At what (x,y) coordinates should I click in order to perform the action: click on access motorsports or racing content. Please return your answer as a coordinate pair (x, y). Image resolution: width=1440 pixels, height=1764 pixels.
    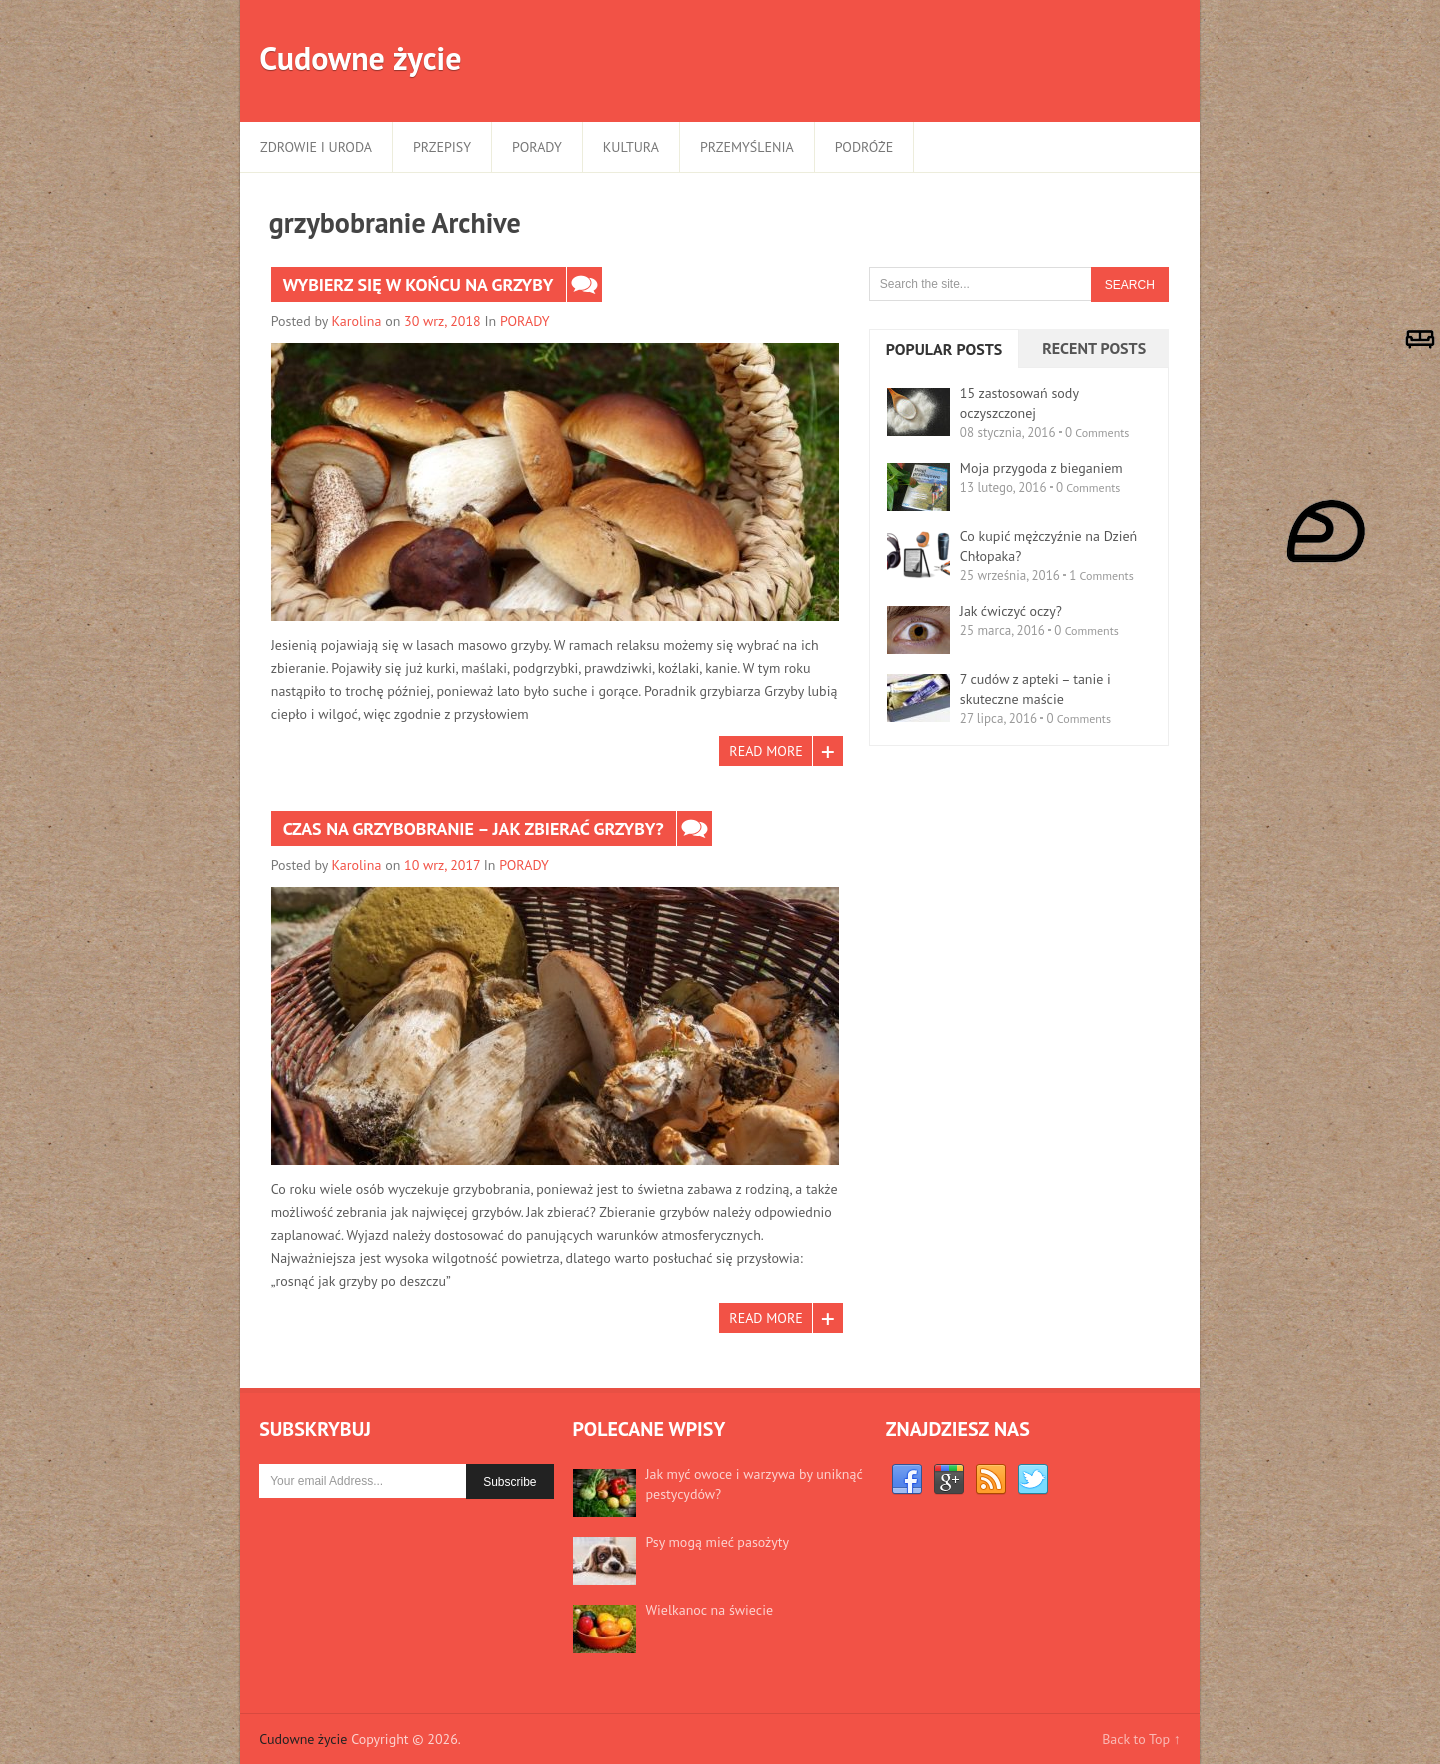
    Looking at the image, I should click on (1326, 531).